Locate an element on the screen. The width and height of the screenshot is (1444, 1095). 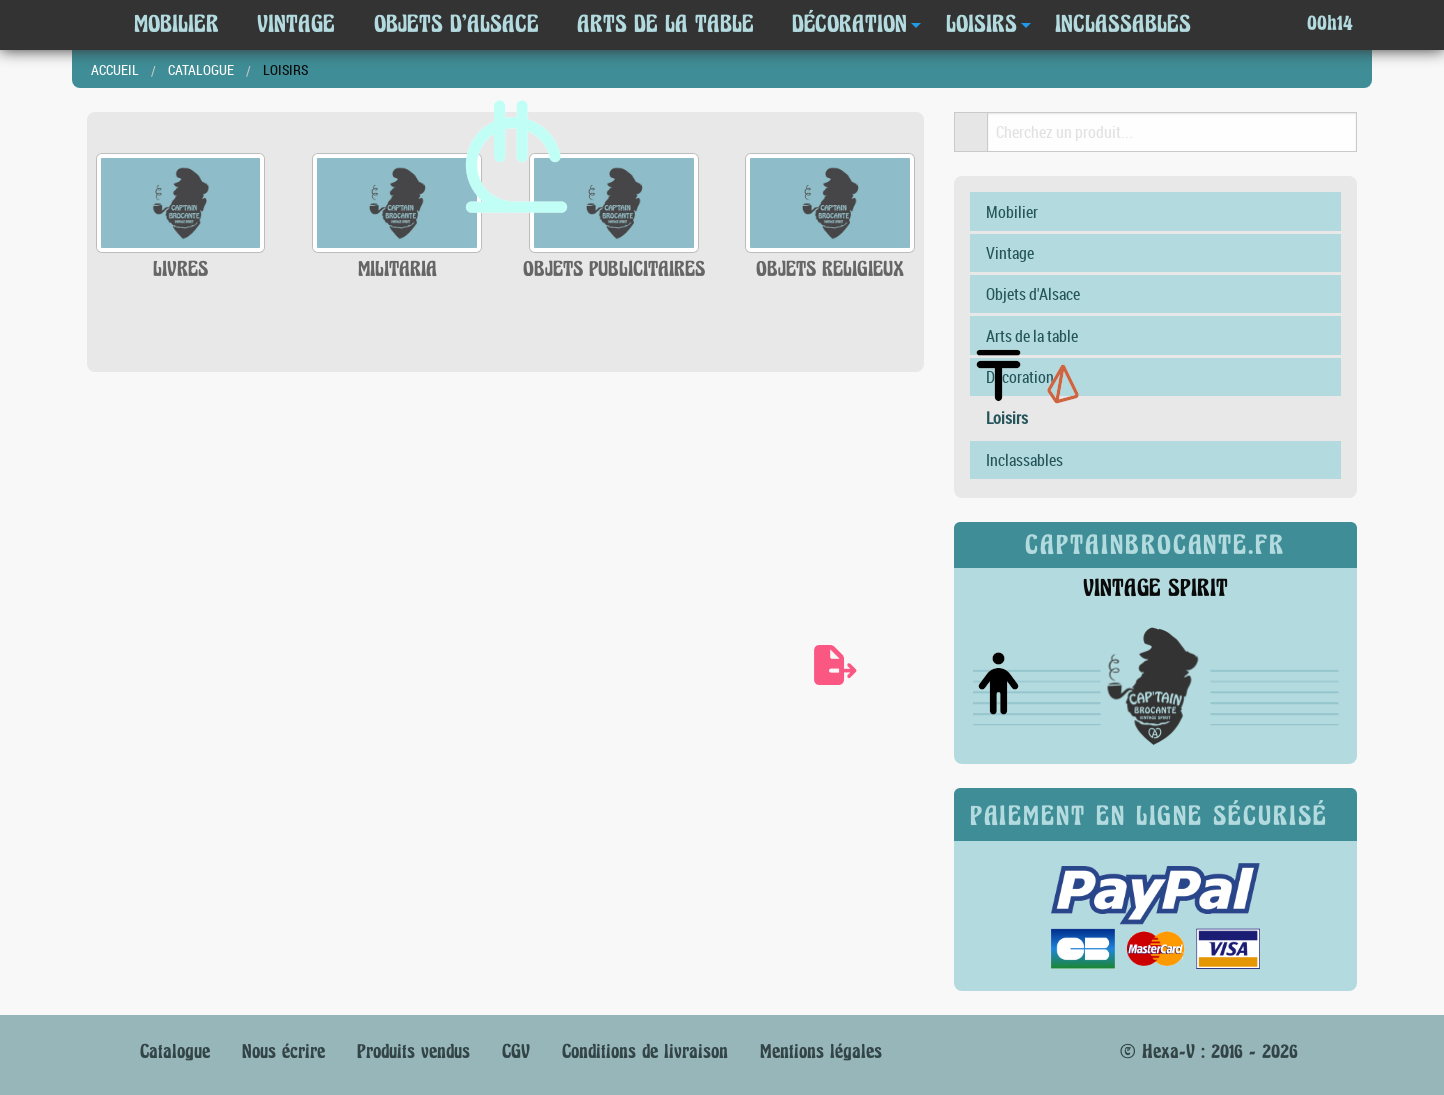
indicates georgian lari currency is located at coordinates (516, 156).